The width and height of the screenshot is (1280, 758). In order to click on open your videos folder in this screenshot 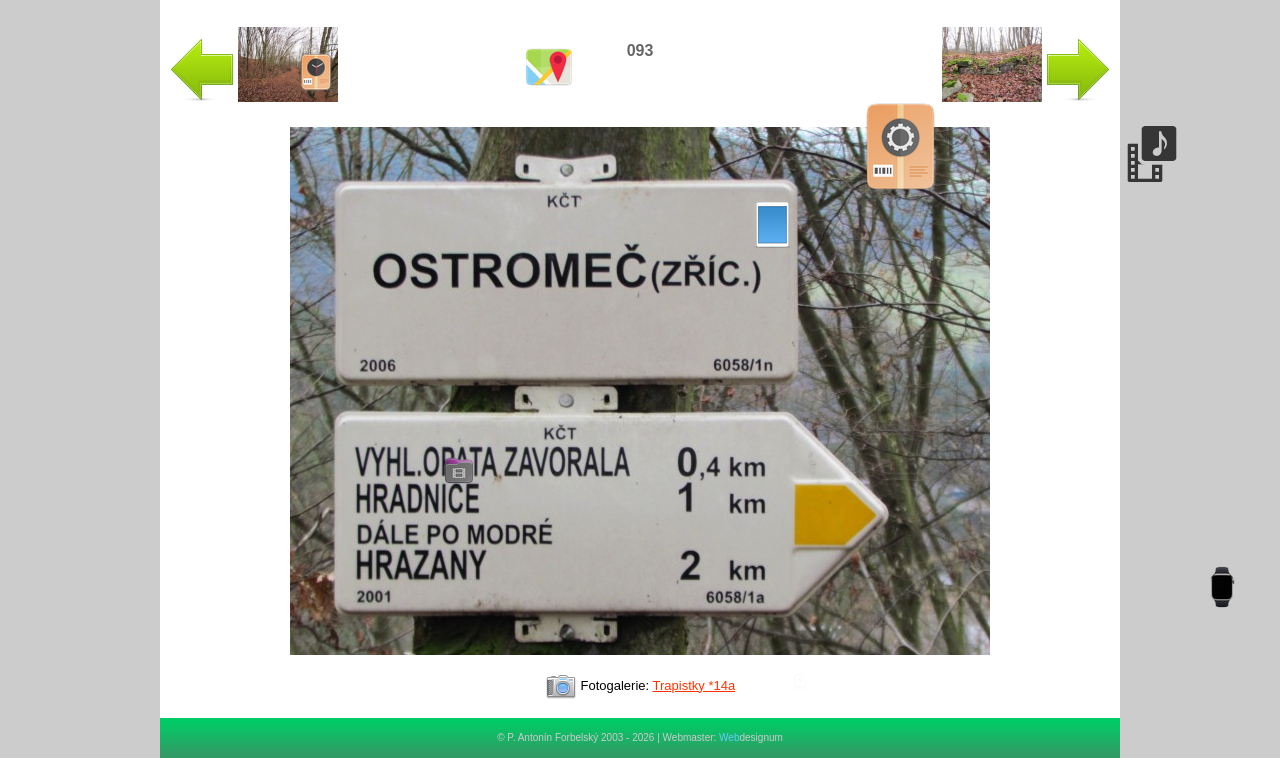, I will do `click(459, 470)`.